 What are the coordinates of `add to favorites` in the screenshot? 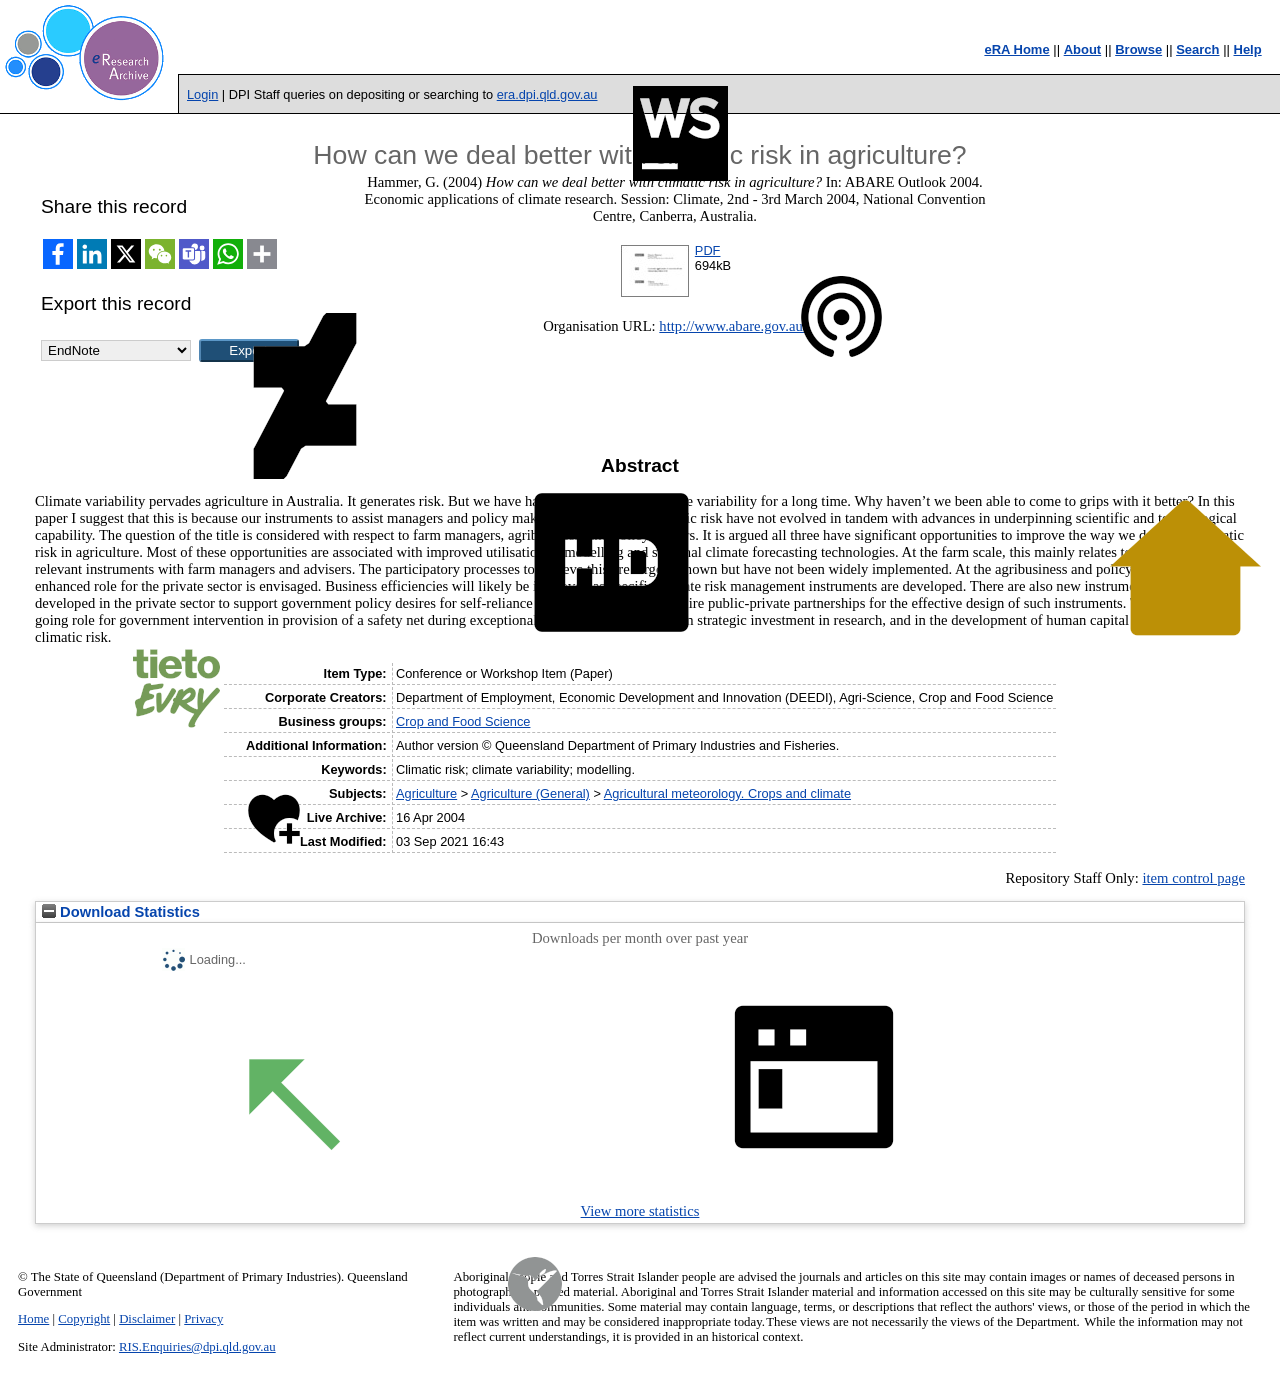 It's located at (274, 818).